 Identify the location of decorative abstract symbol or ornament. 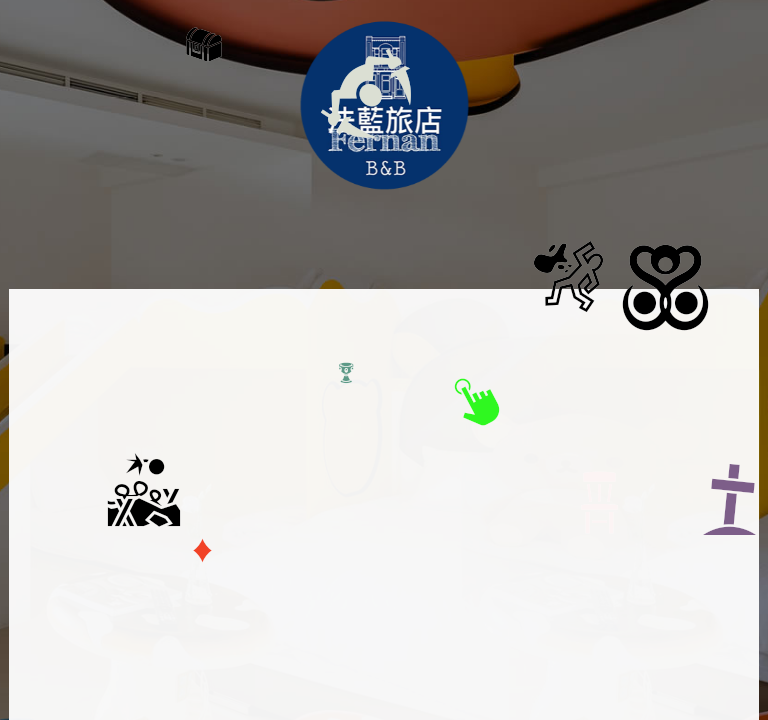
(665, 287).